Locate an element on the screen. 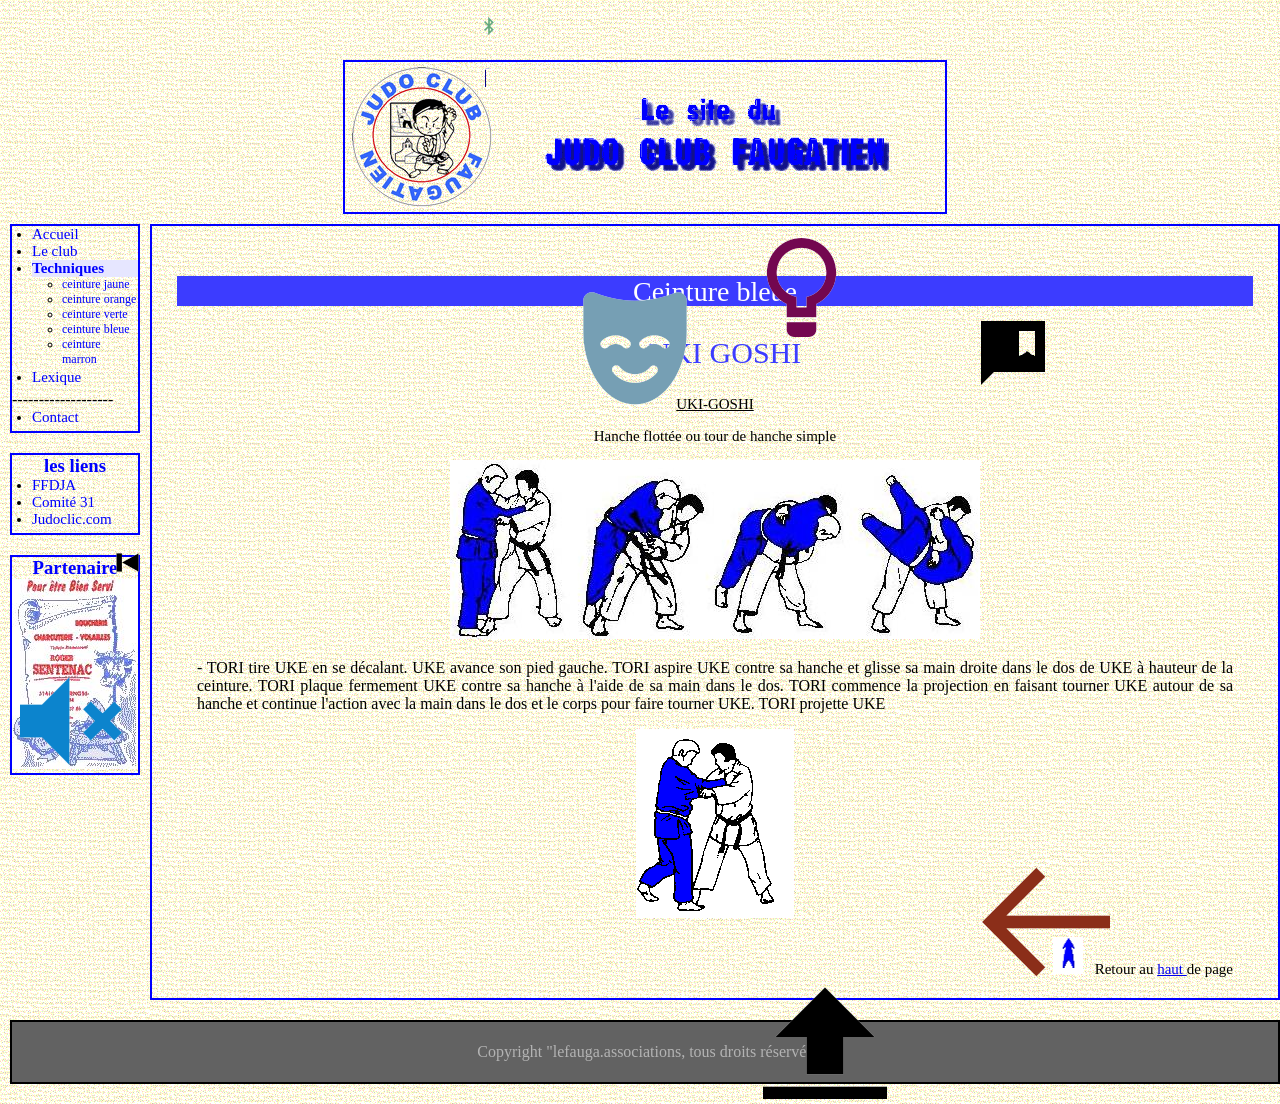 The height and width of the screenshot is (1104, 1280). go back to the previous page is located at coordinates (1046, 922).